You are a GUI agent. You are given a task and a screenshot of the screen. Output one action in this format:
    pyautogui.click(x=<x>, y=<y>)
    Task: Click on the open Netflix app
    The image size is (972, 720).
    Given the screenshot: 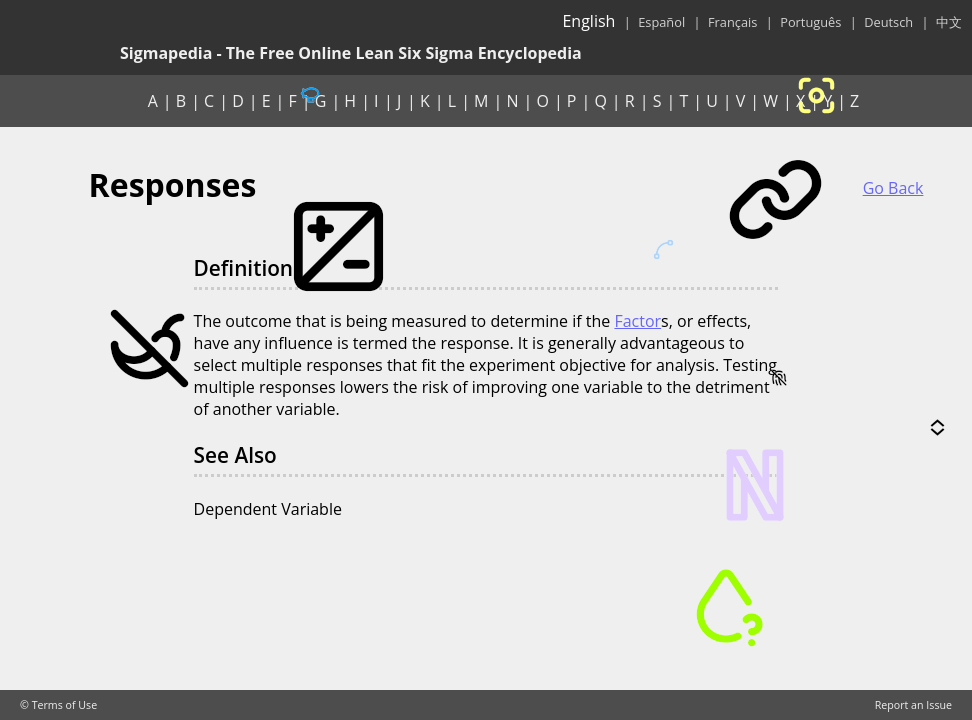 What is the action you would take?
    pyautogui.click(x=755, y=485)
    